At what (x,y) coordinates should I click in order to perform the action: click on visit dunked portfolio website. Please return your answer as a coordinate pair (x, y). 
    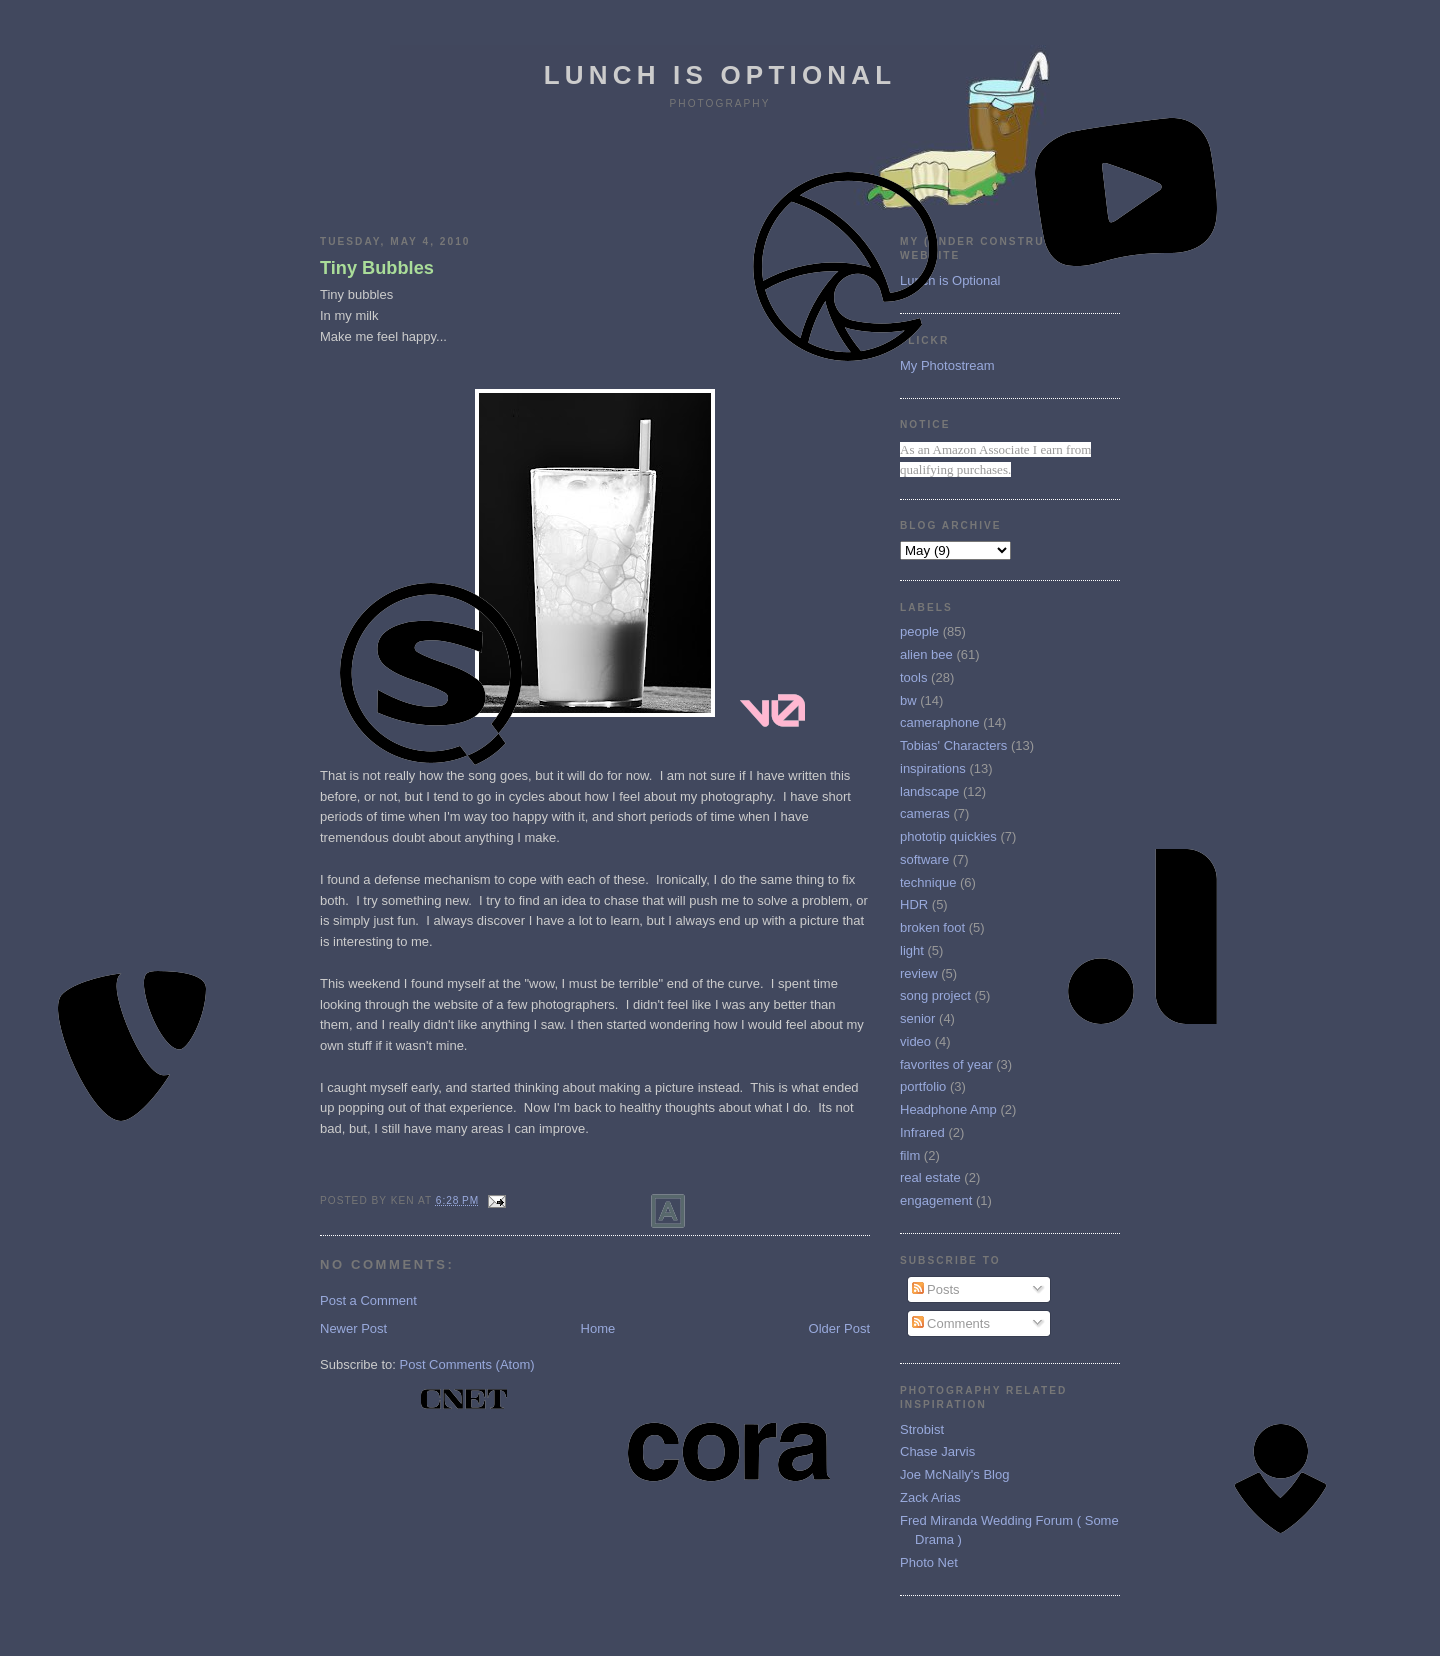
    Looking at the image, I should click on (1142, 936).